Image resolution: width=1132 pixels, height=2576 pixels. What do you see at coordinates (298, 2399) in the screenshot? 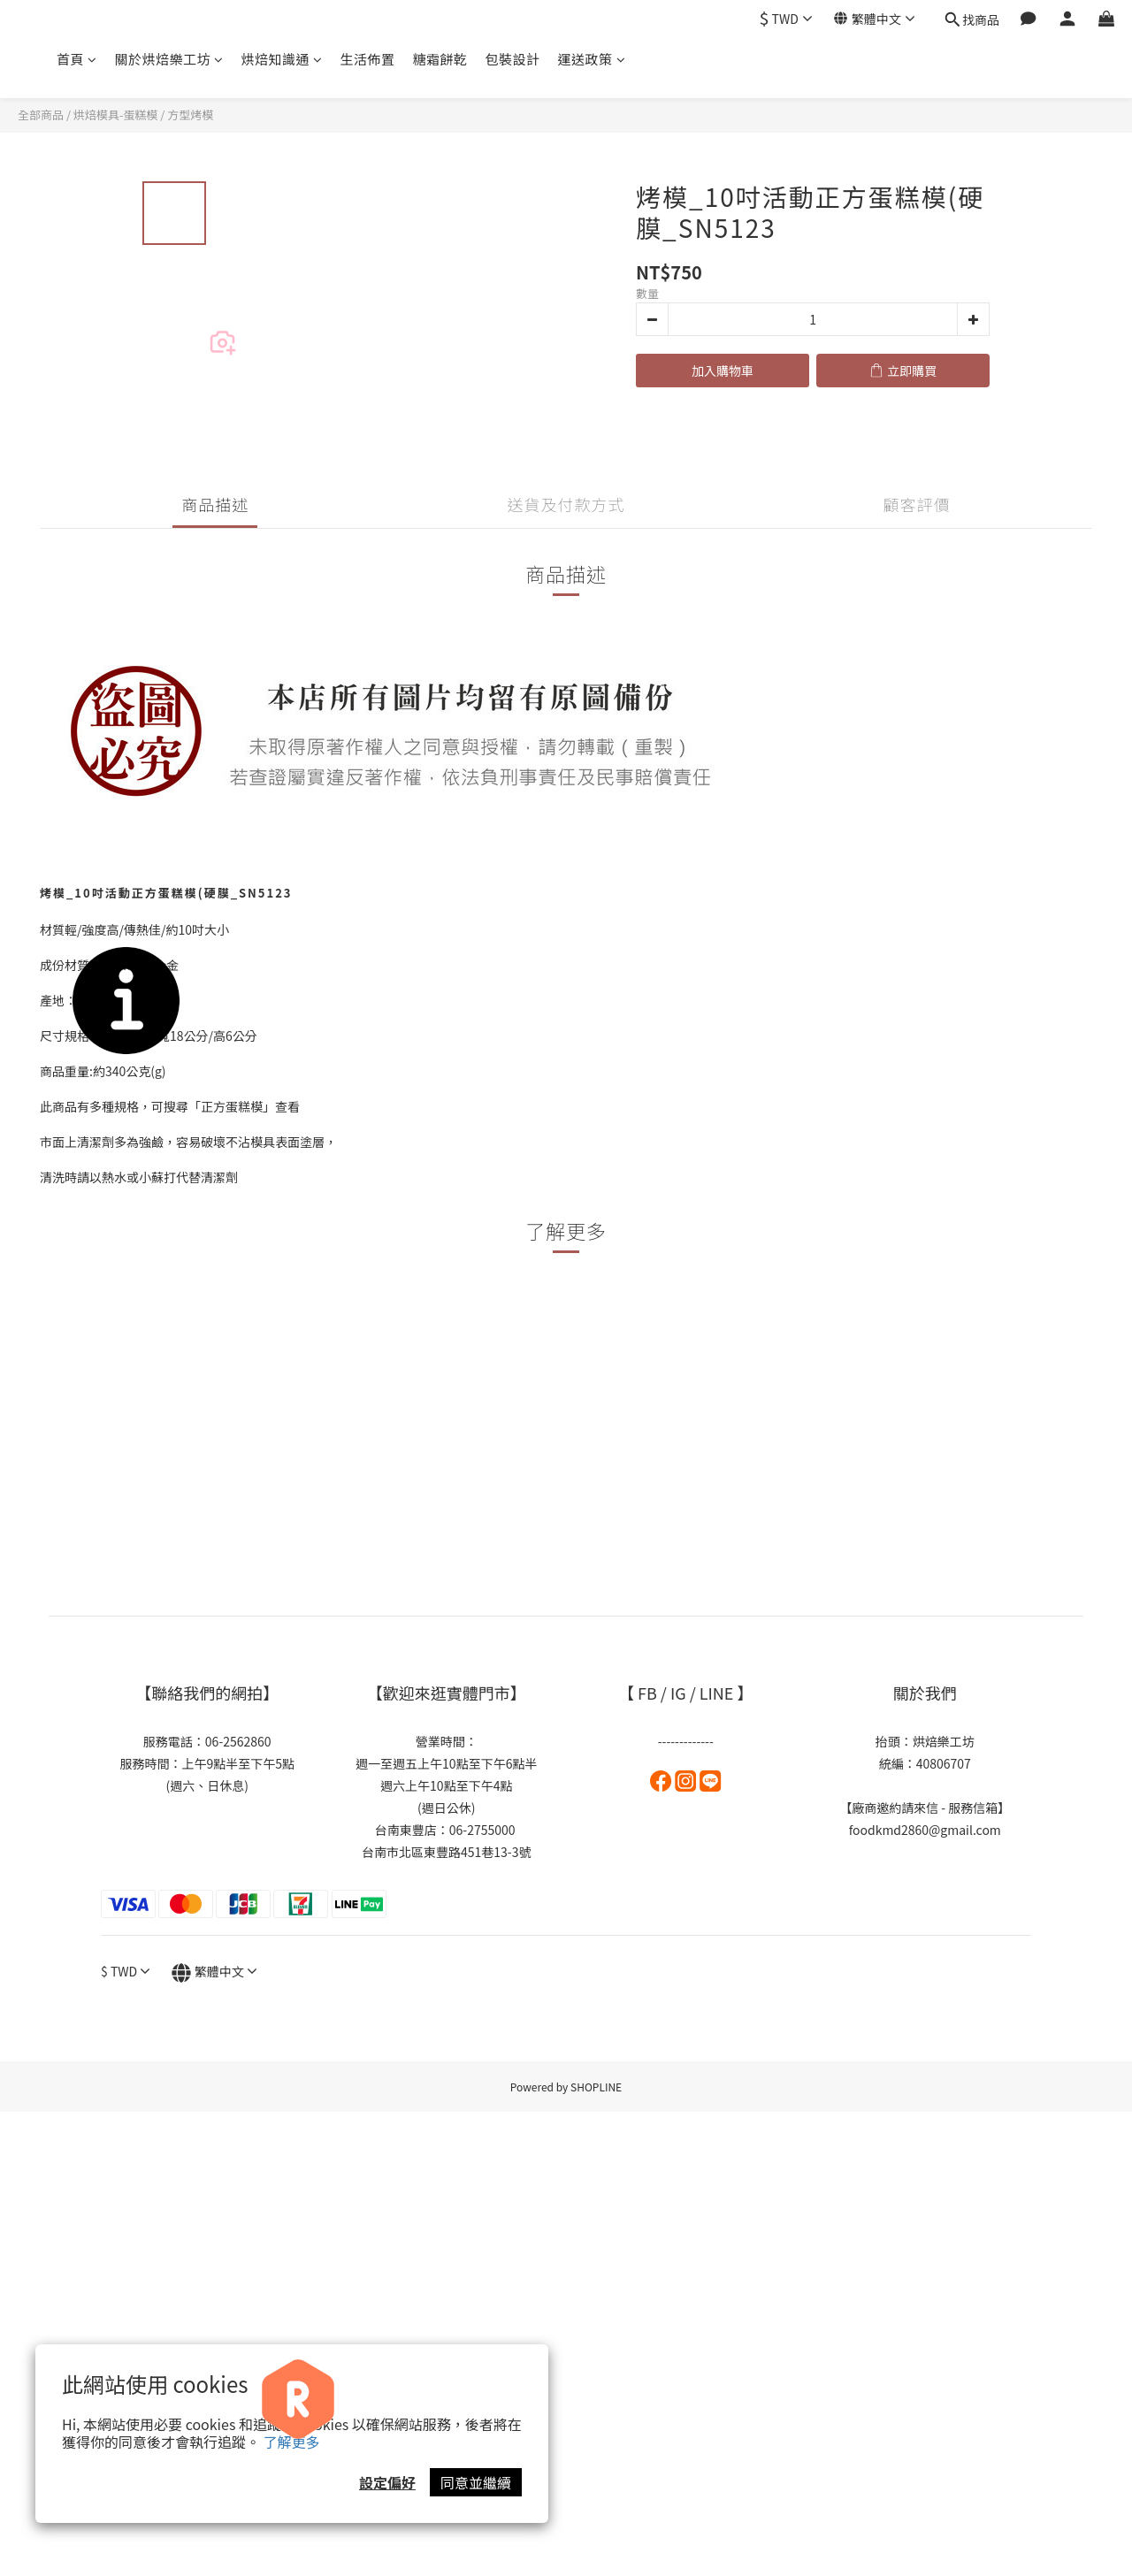
I see `indicates a restricted or rated content category` at bounding box center [298, 2399].